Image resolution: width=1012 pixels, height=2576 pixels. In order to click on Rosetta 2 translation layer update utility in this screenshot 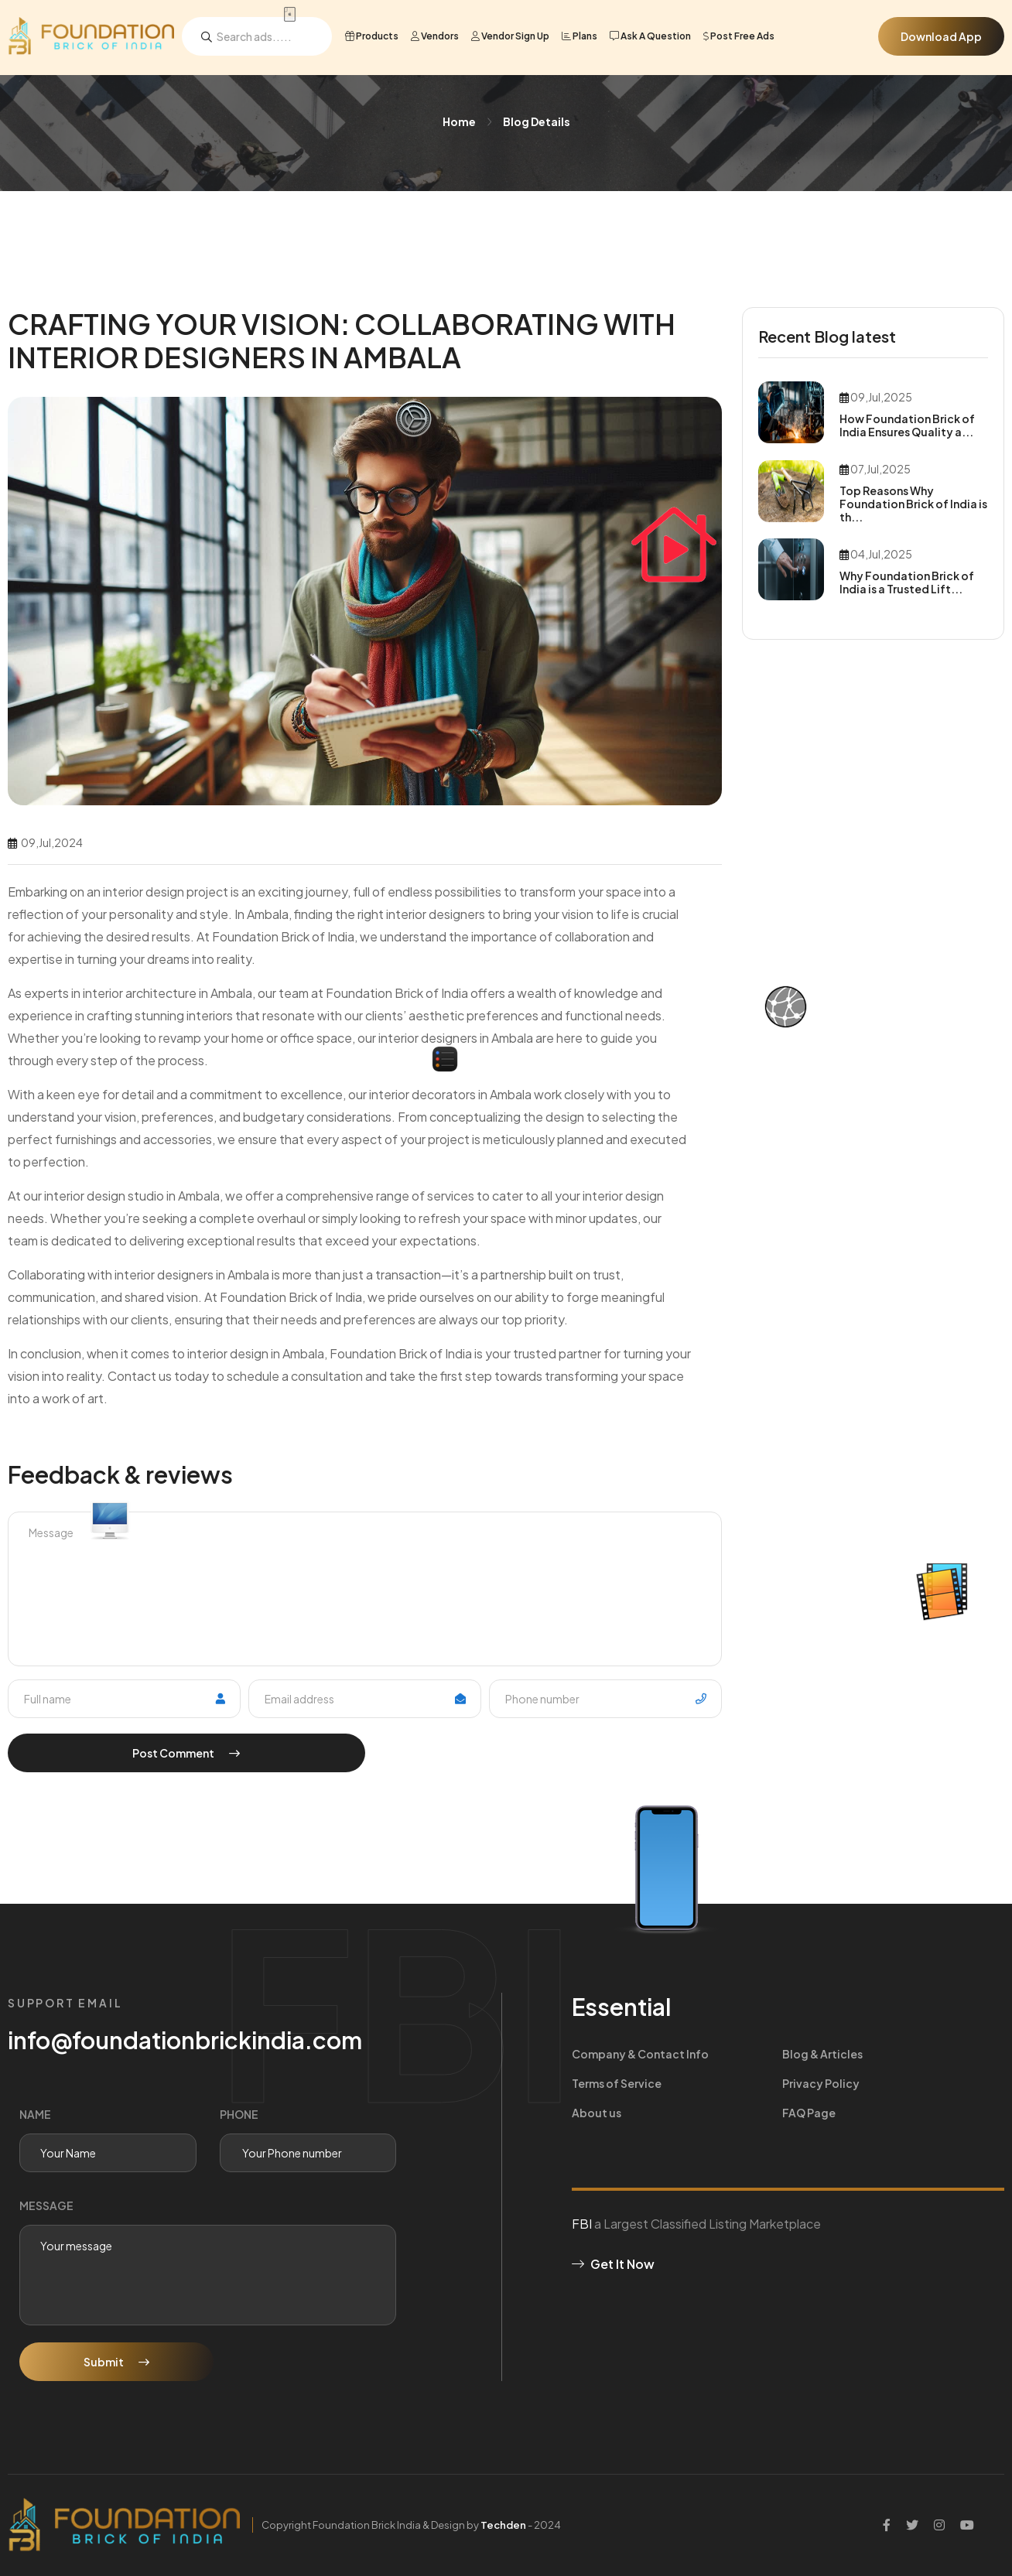, I will do `click(413, 419)`.